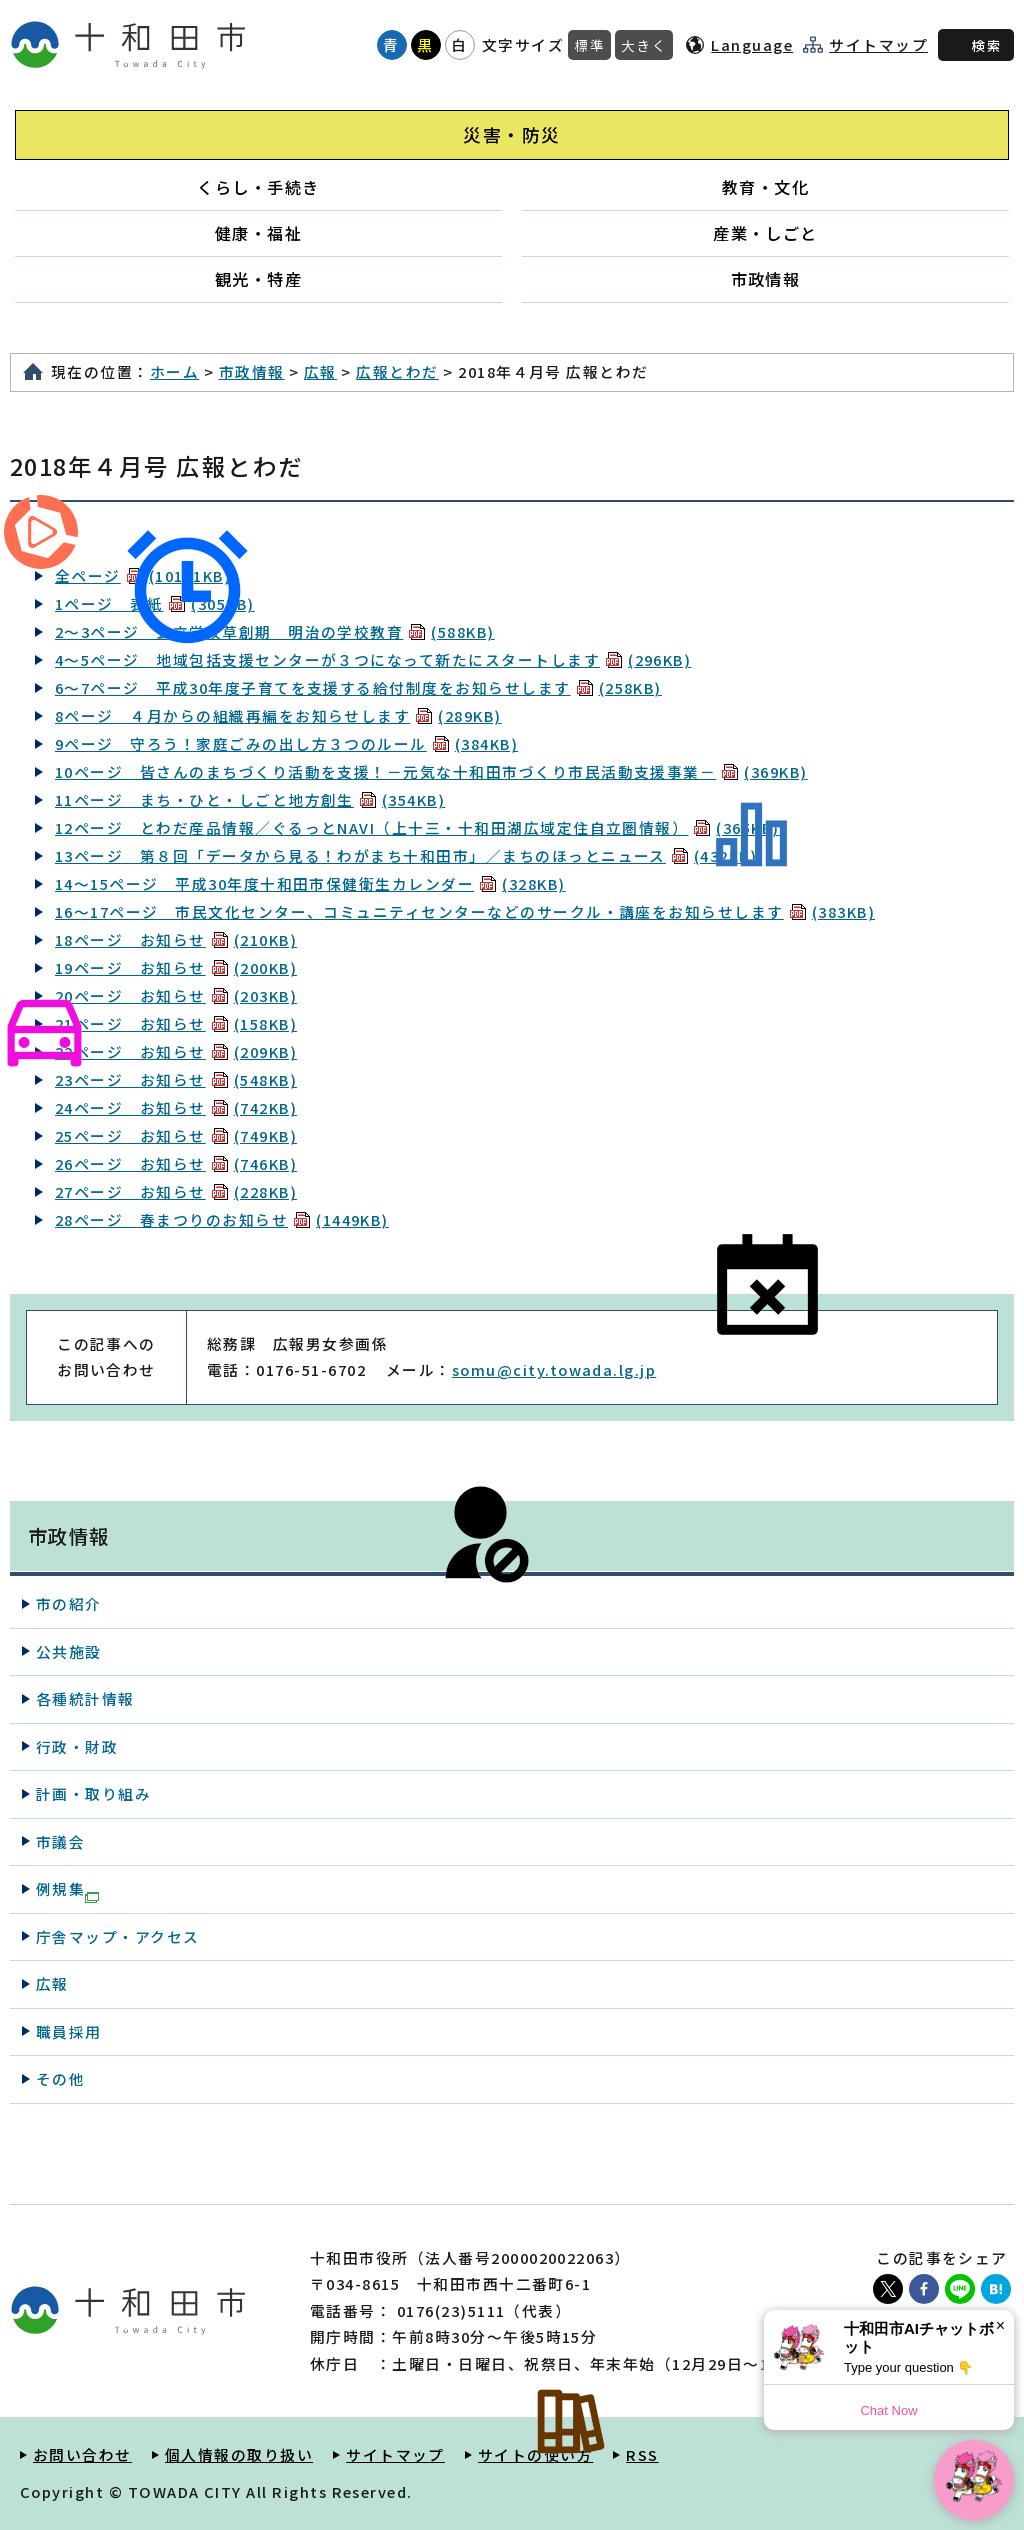 This screenshot has width=1024, height=2530. I want to click on cancel or delete a calendar event, so click(767, 1289).